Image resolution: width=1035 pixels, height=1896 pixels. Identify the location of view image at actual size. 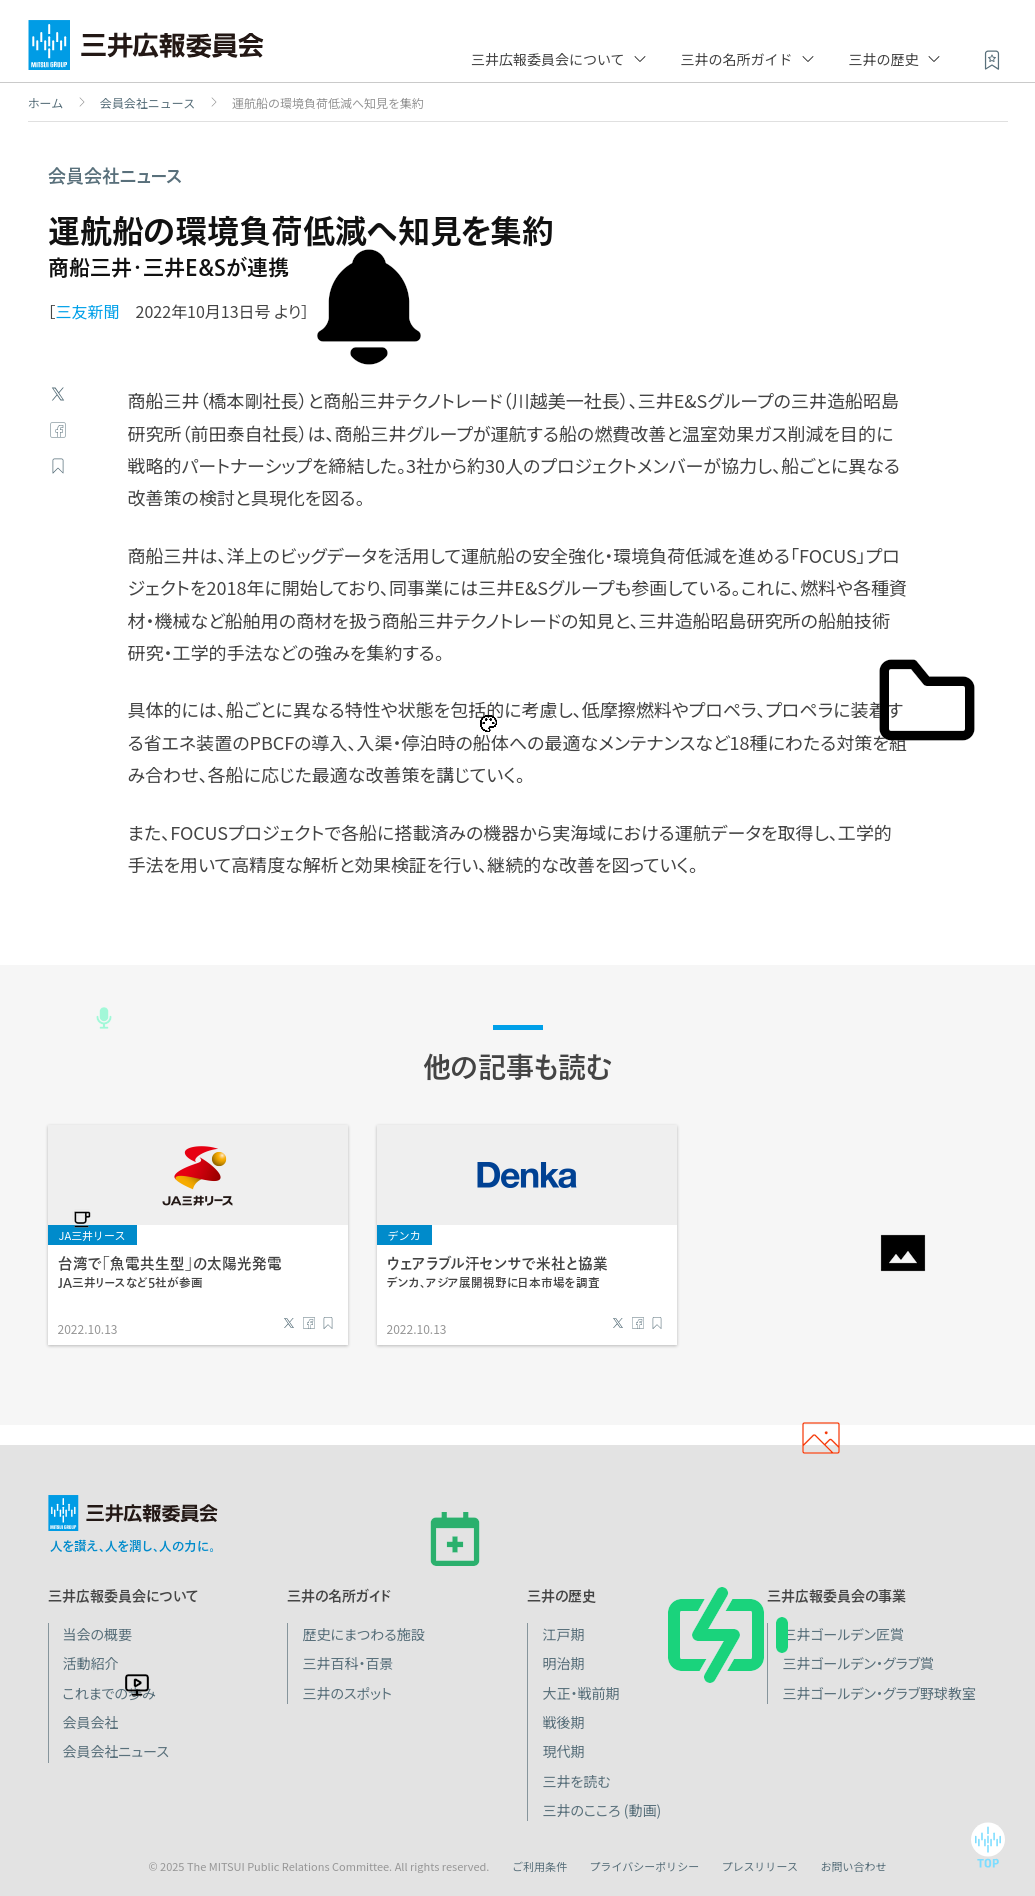
(903, 1253).